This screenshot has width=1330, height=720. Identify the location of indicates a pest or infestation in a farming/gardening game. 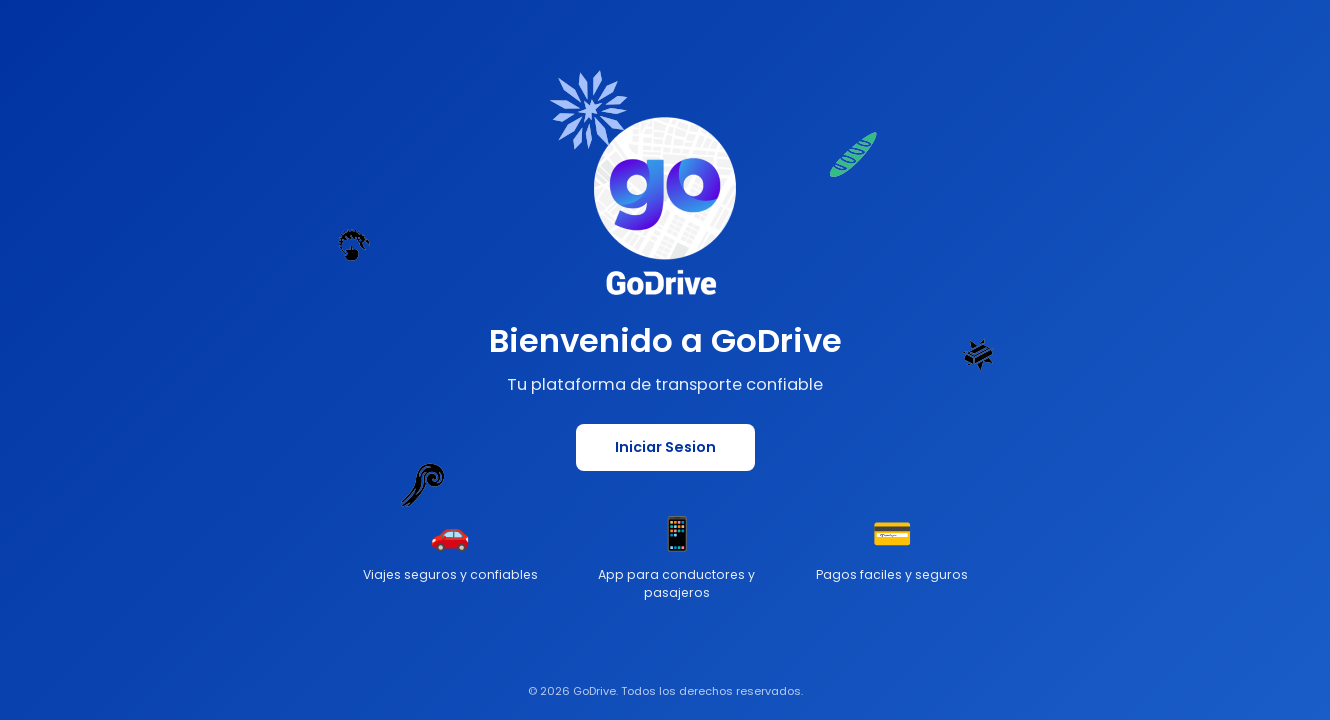
(354, 245).